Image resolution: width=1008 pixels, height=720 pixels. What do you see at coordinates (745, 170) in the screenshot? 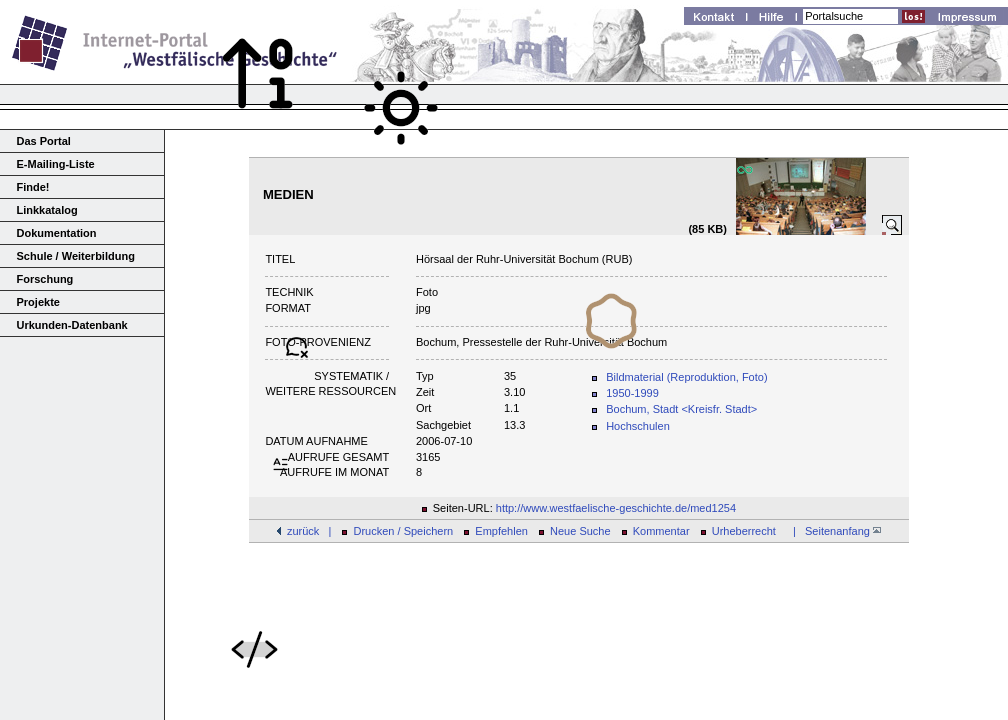
I see `enable infinite scroll or looping` at bounding box center [745, 170].